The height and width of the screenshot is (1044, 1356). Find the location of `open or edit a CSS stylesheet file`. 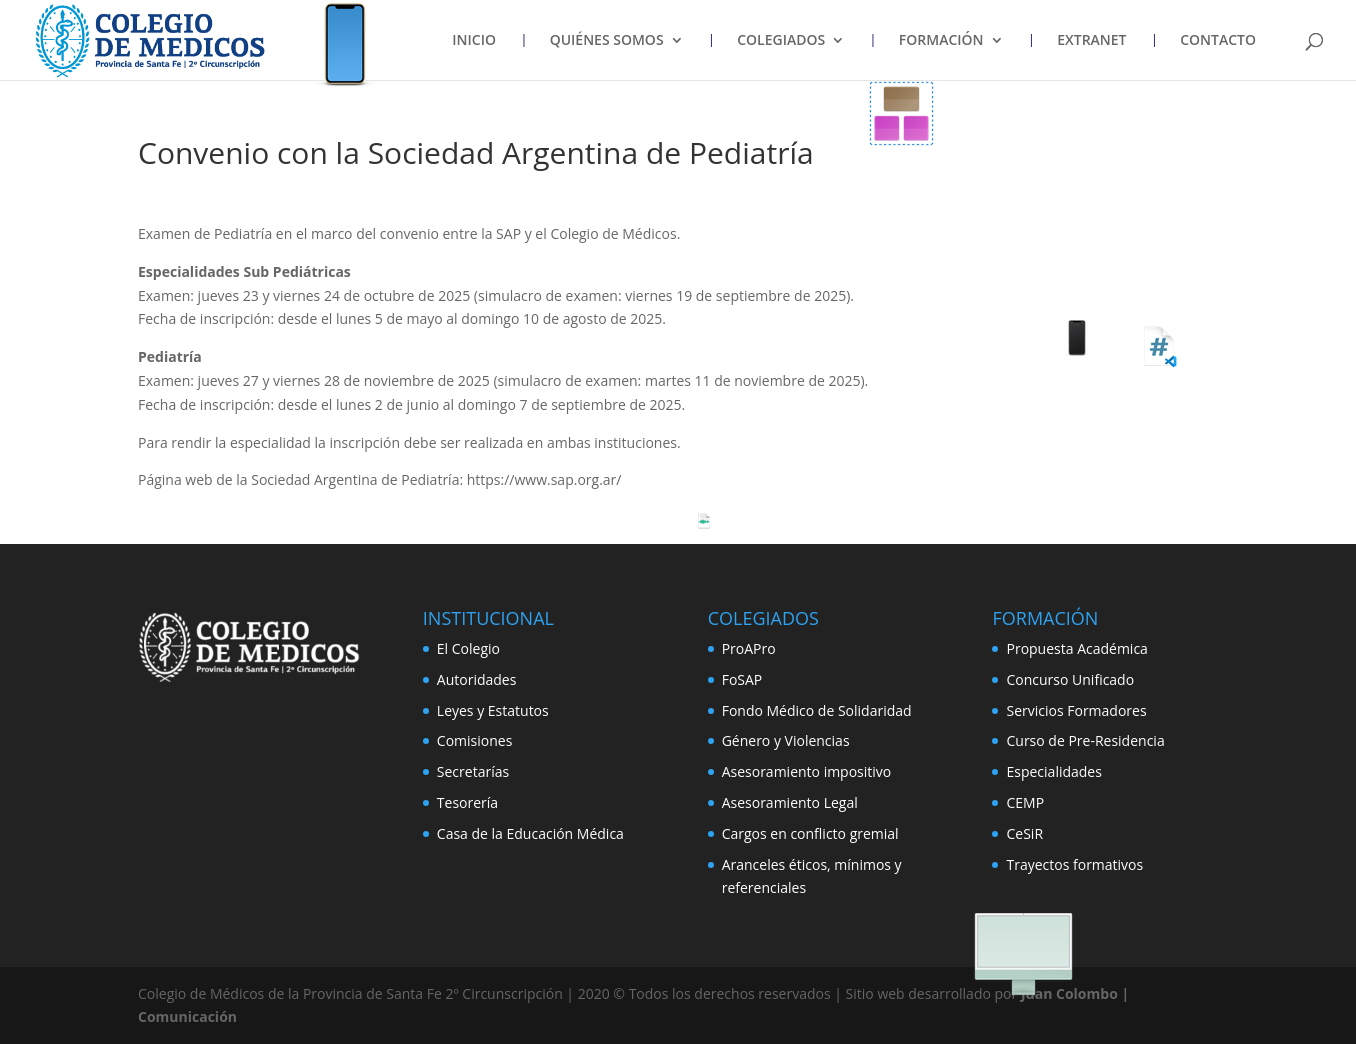

open or edit a CSS stylesheet file is located at coordinates (1159, 347).